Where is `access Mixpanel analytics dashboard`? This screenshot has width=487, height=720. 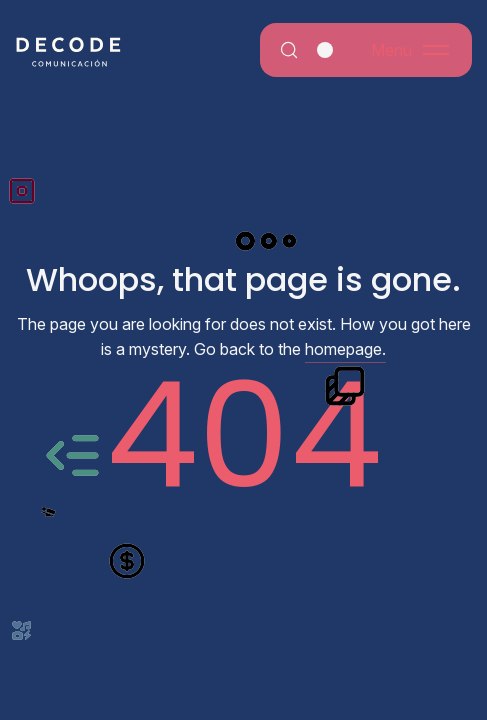
access Mixpanel analytics dashboard is located at coordinates (266, 241).